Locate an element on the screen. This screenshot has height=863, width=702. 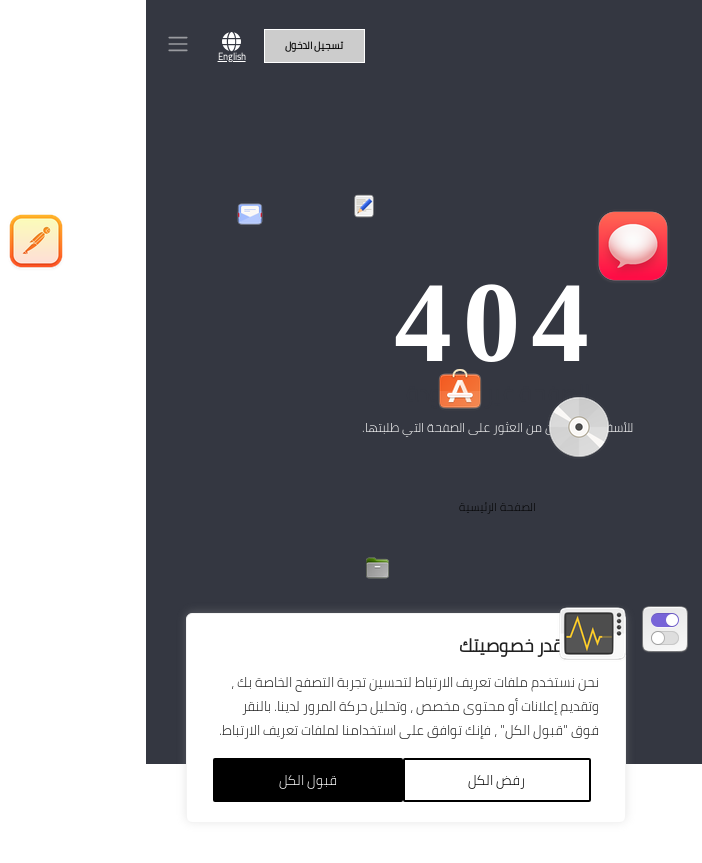
open desktop preferences or settings is located at coordinates (665, 629).